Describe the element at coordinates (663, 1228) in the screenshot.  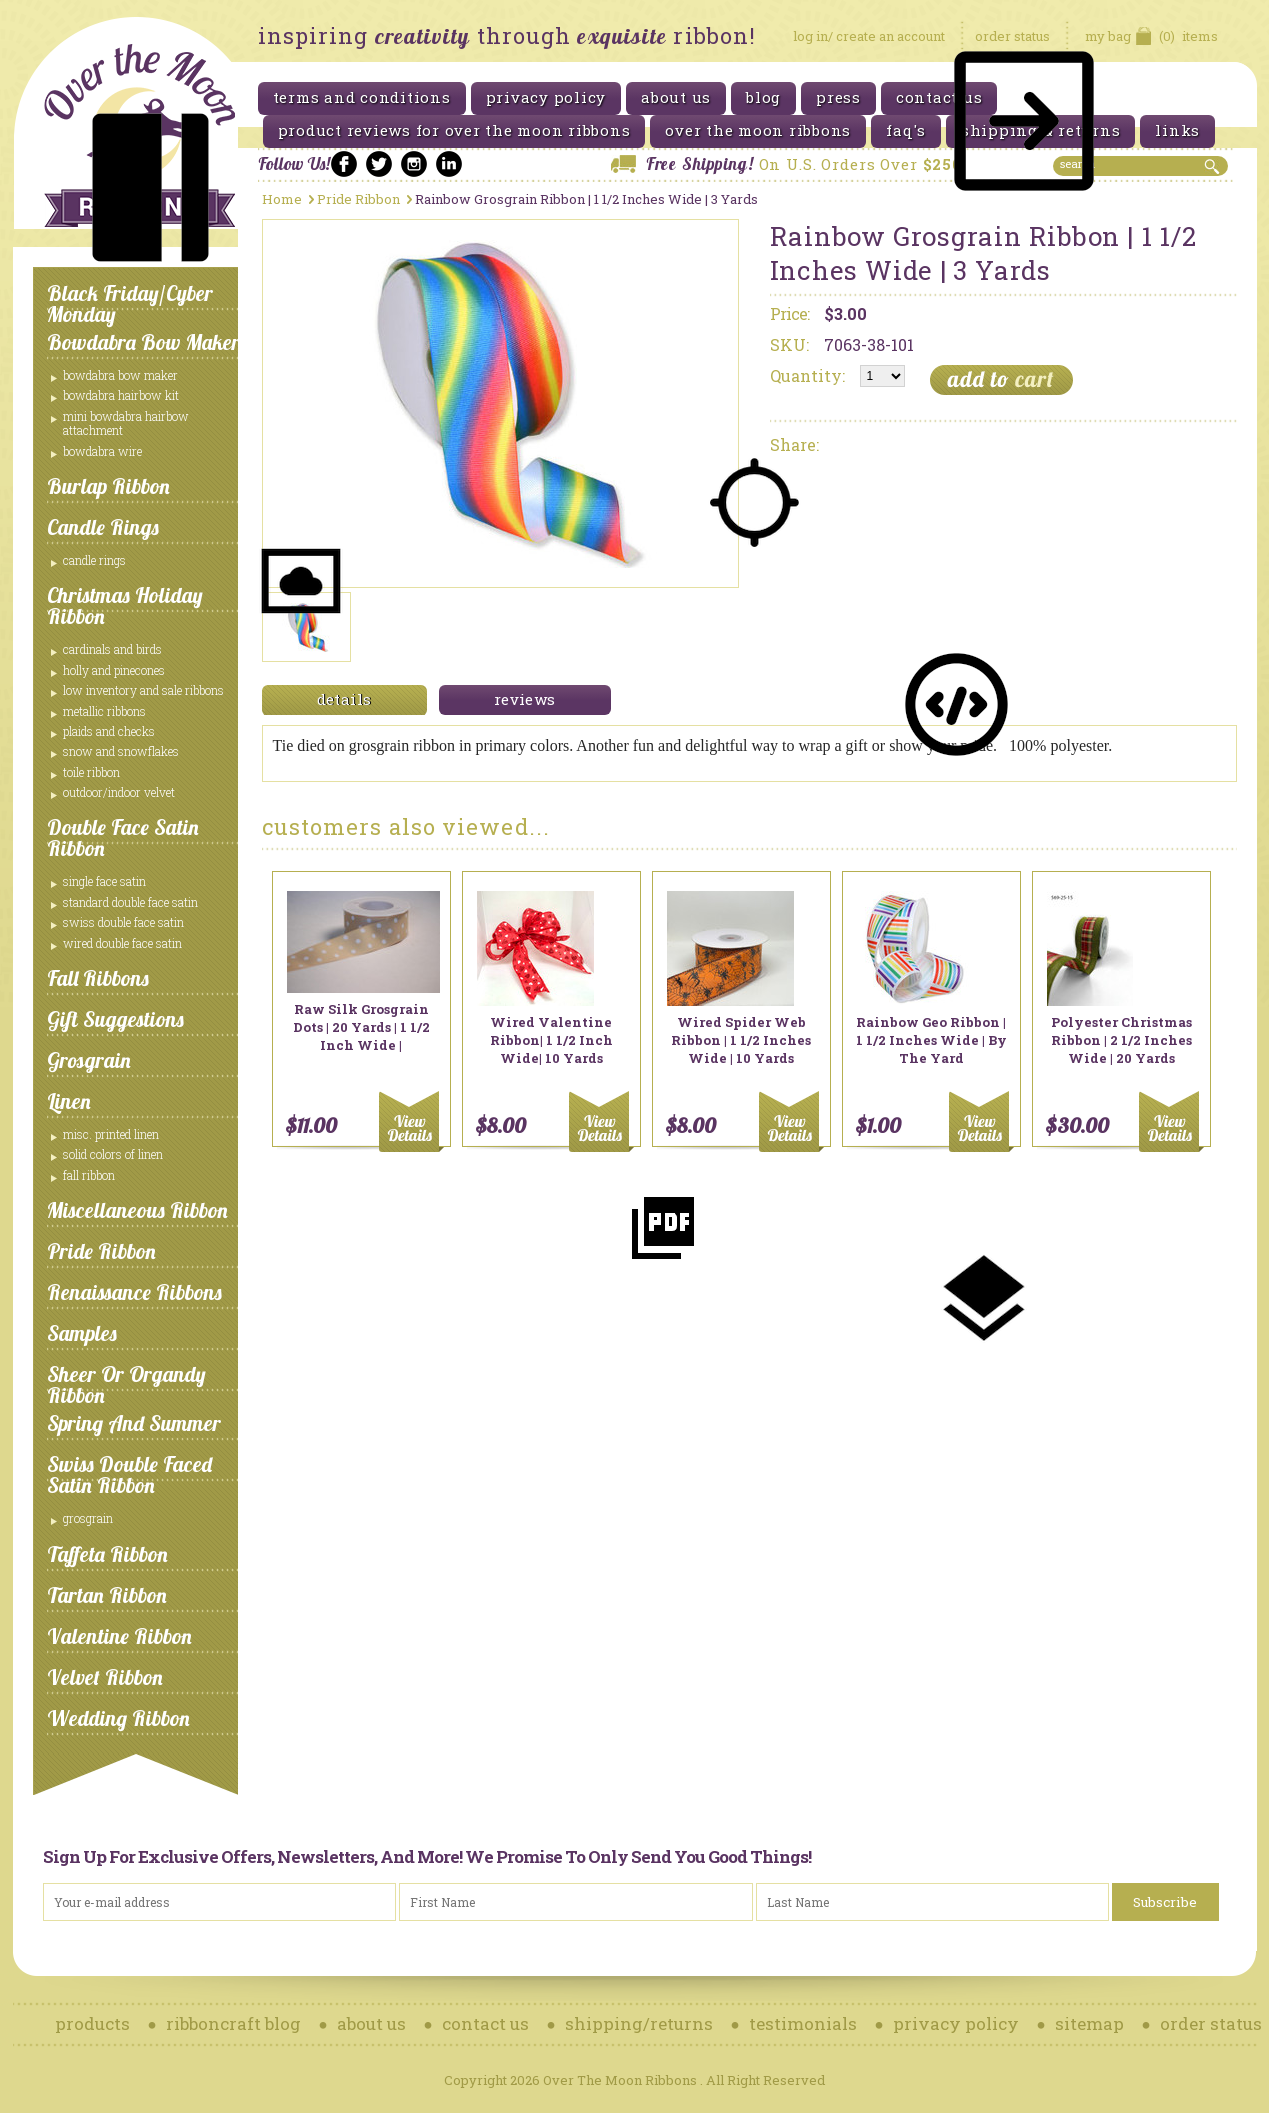
I see `save or export as PDF` at that location.